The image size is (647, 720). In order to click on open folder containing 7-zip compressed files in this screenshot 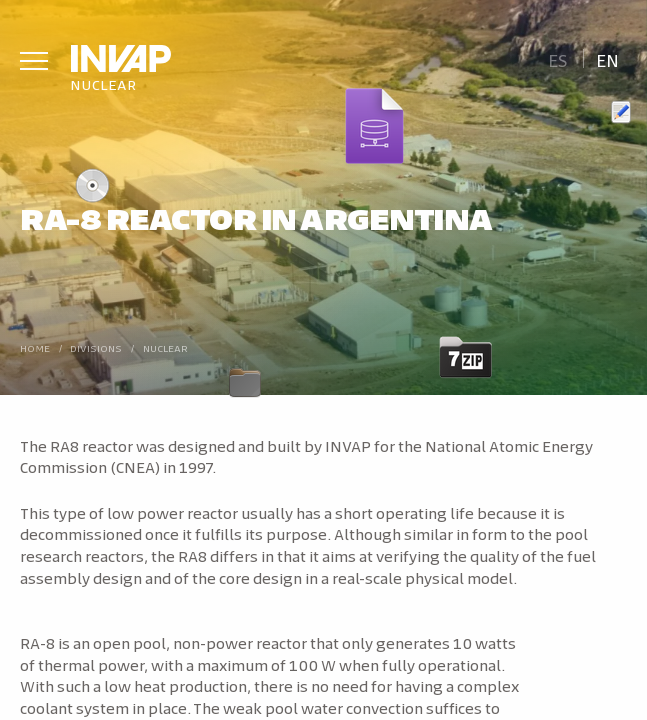, I will do `click(465, 358)`.